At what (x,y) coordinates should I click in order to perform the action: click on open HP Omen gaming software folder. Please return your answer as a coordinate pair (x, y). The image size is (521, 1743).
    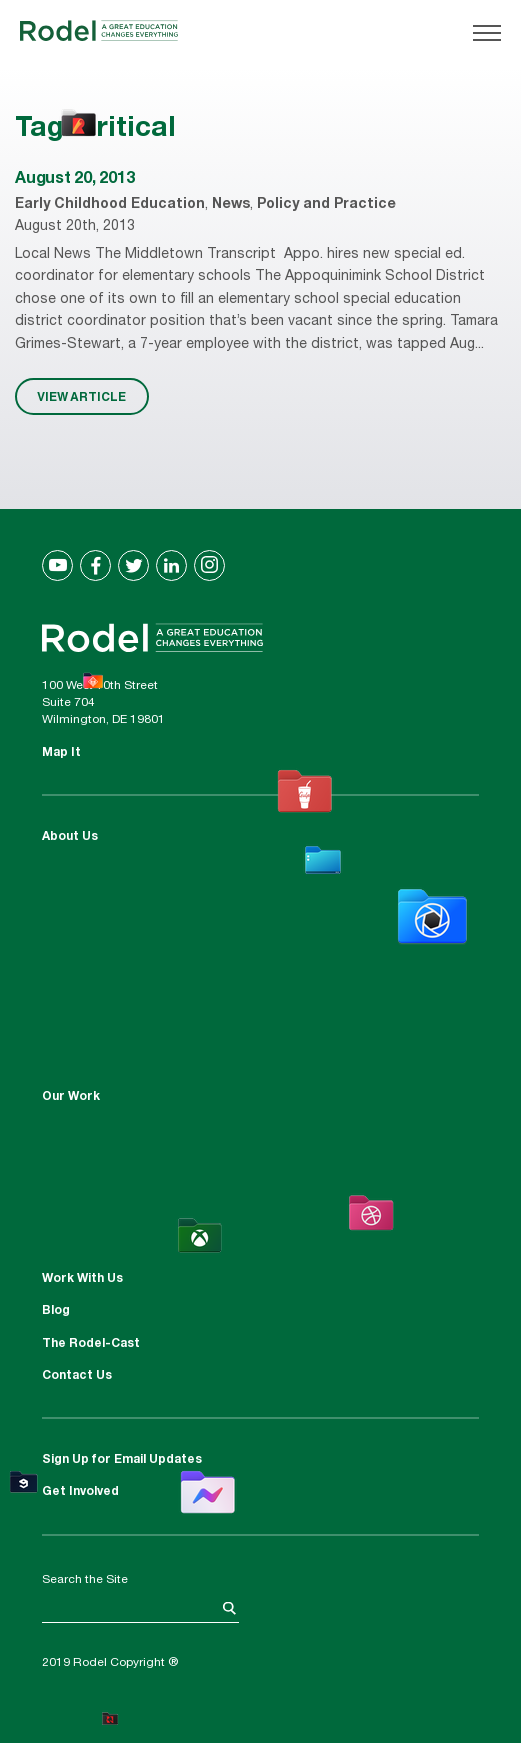
    Looking at the image, I should click on (93, 681).